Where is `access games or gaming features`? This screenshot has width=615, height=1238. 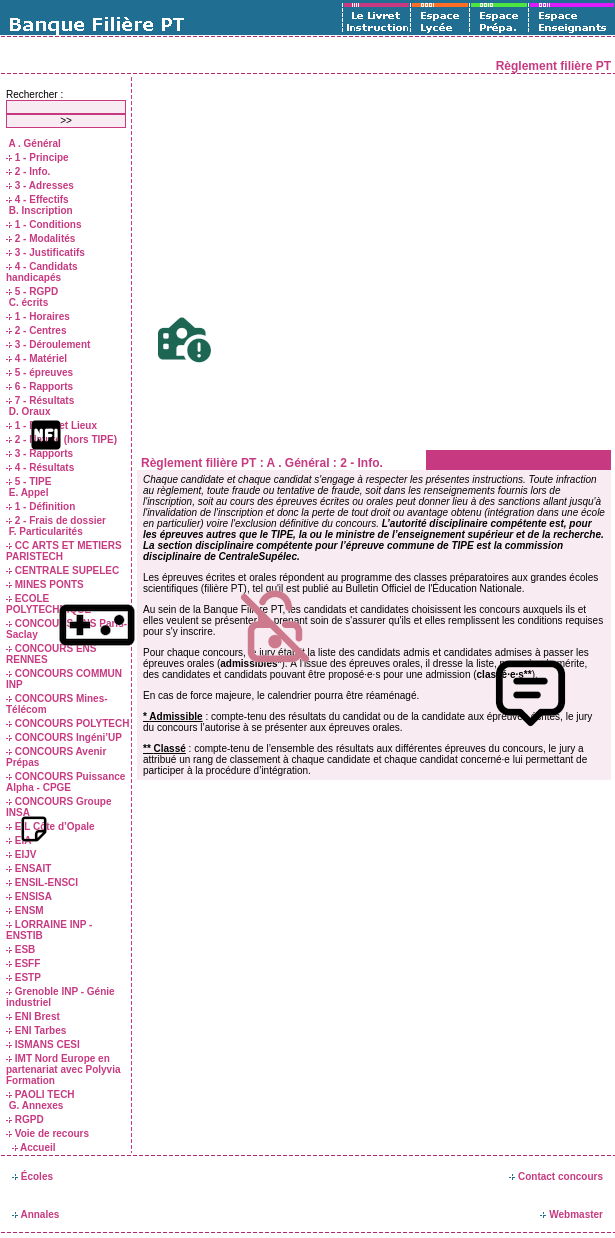
access games or gaming features is located at coordinates (97, 625).